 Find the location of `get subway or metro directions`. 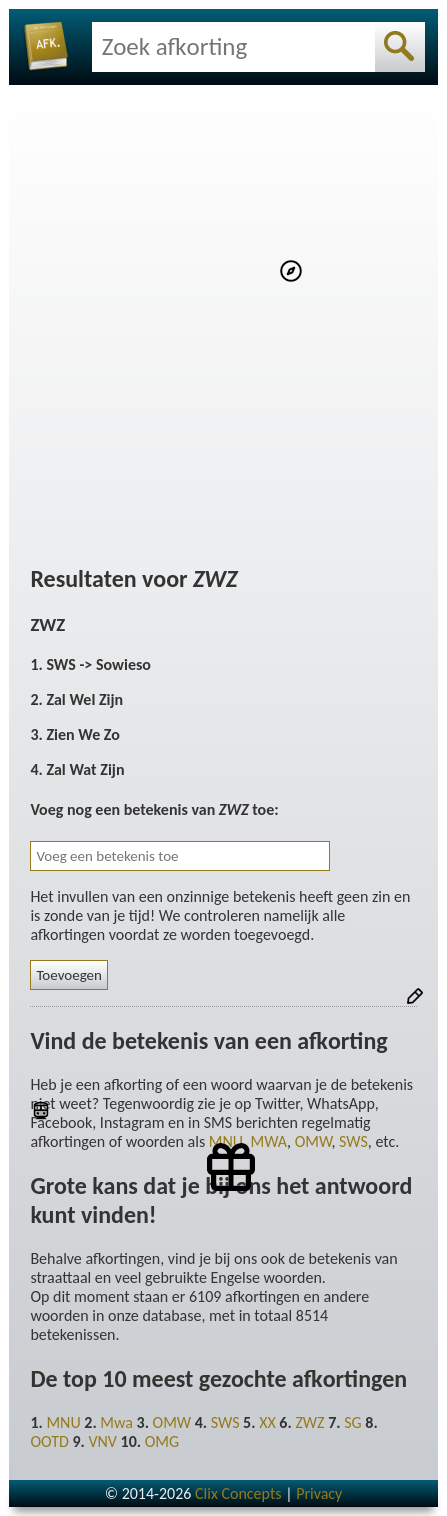

get subway or metro directions is located at coordinates (41, 1111).